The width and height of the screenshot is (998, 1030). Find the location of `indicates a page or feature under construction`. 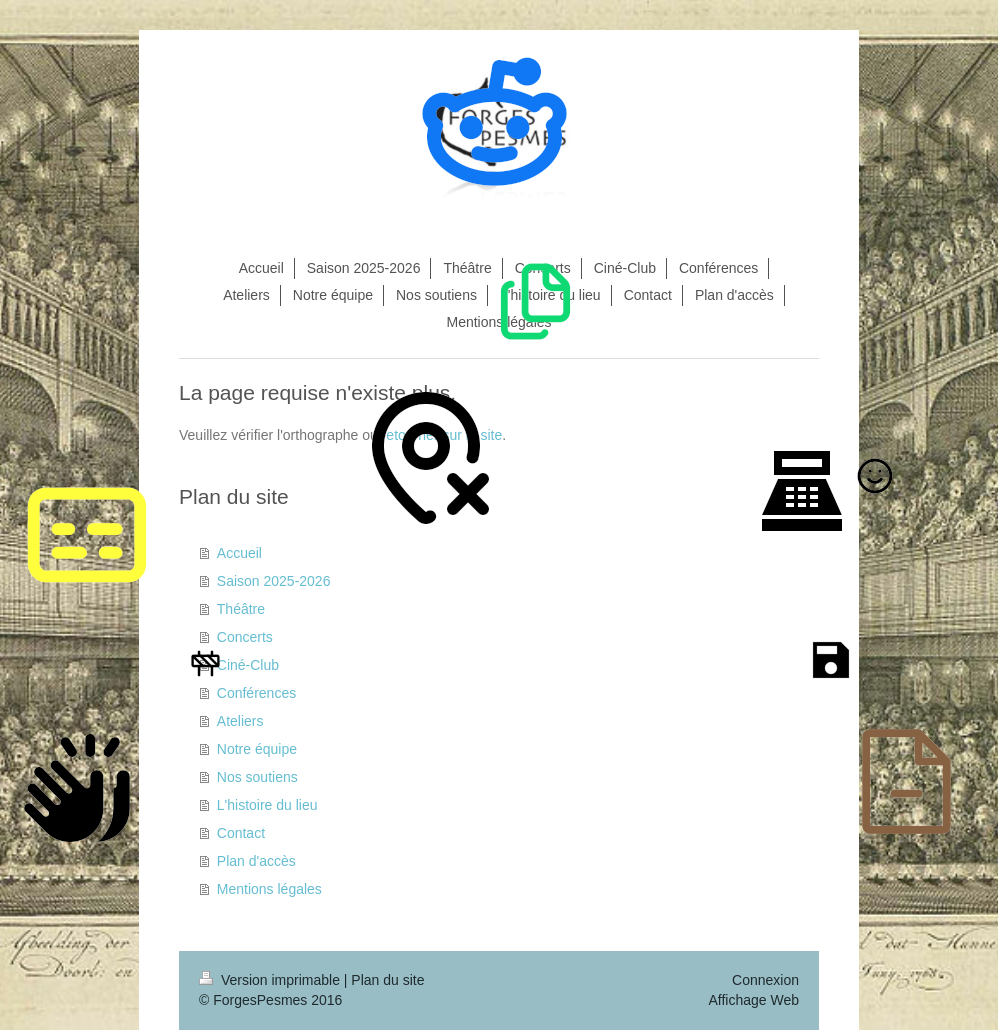

indicates a page or feature under construction is located at coordinates (205, 663).